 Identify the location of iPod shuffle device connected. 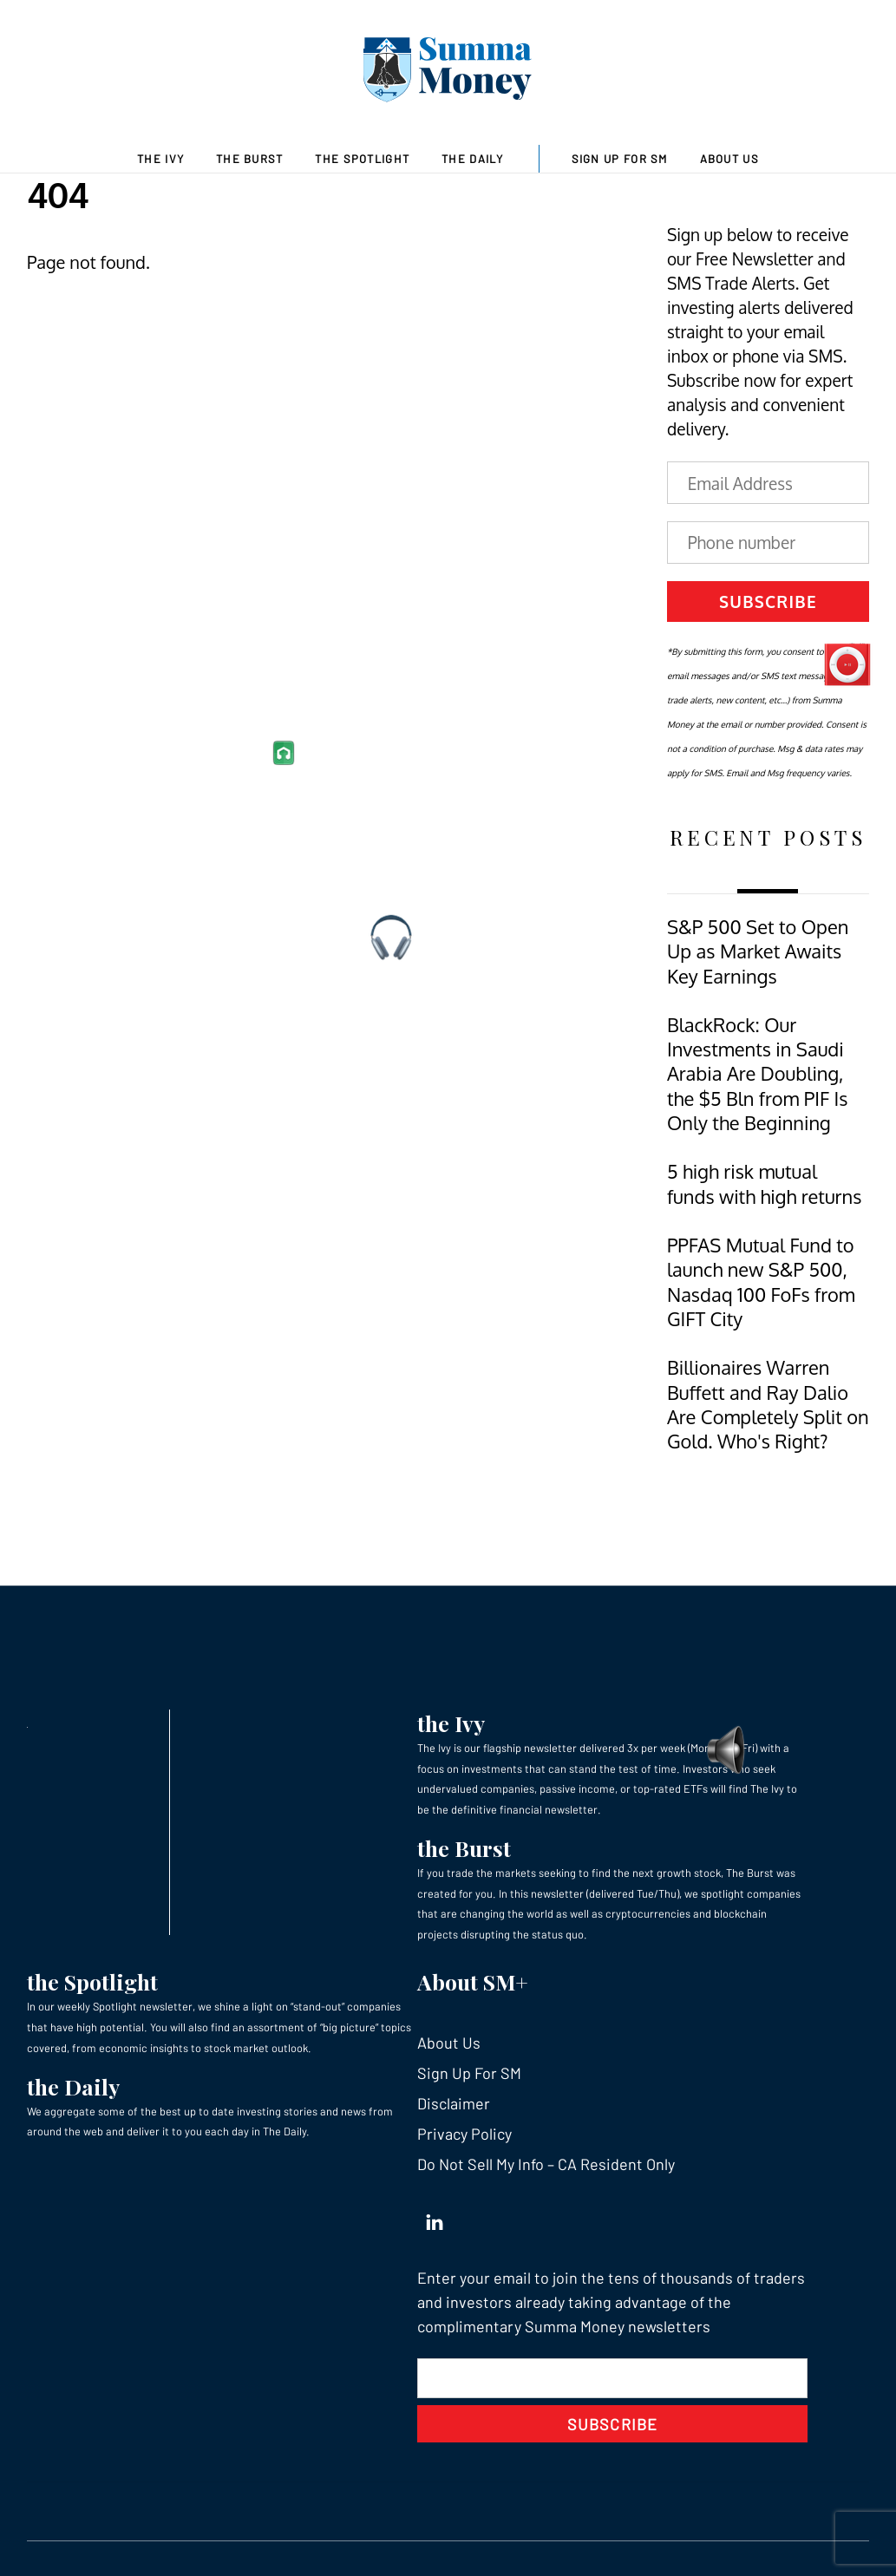
(847, 664).